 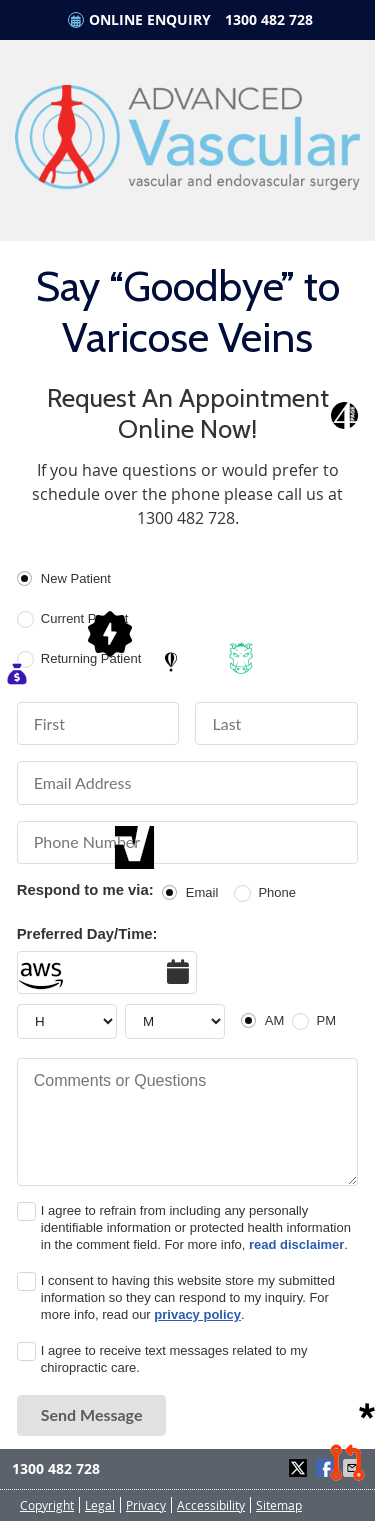 What do you see at coordinates (17, 674) in the screenshot?
I see `view your earnings or balance` at bounding box center [17, 674].